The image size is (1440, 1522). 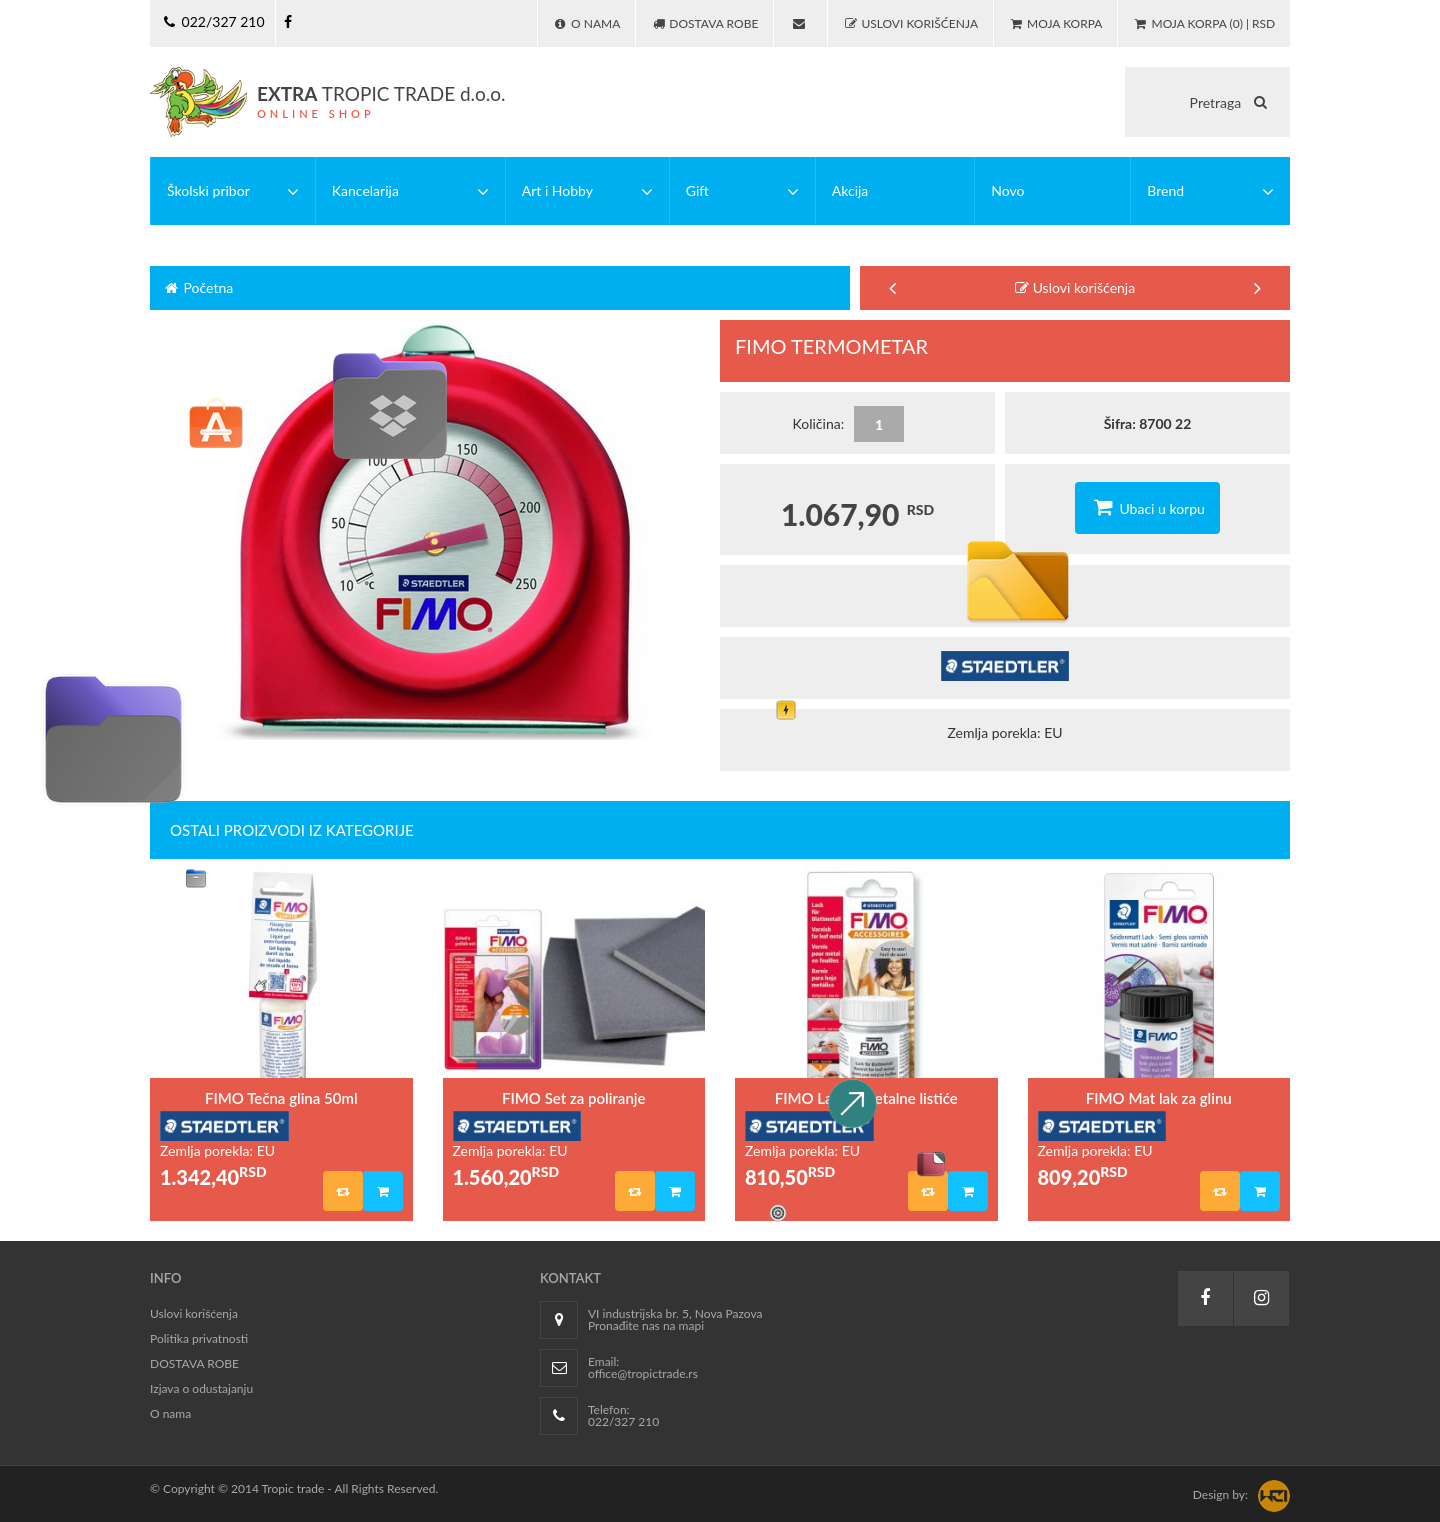 What do you see at coordinates (113, 739) in the screenshot?
I see `drop files here to move them into this folder` at bounding box center [113, 739].